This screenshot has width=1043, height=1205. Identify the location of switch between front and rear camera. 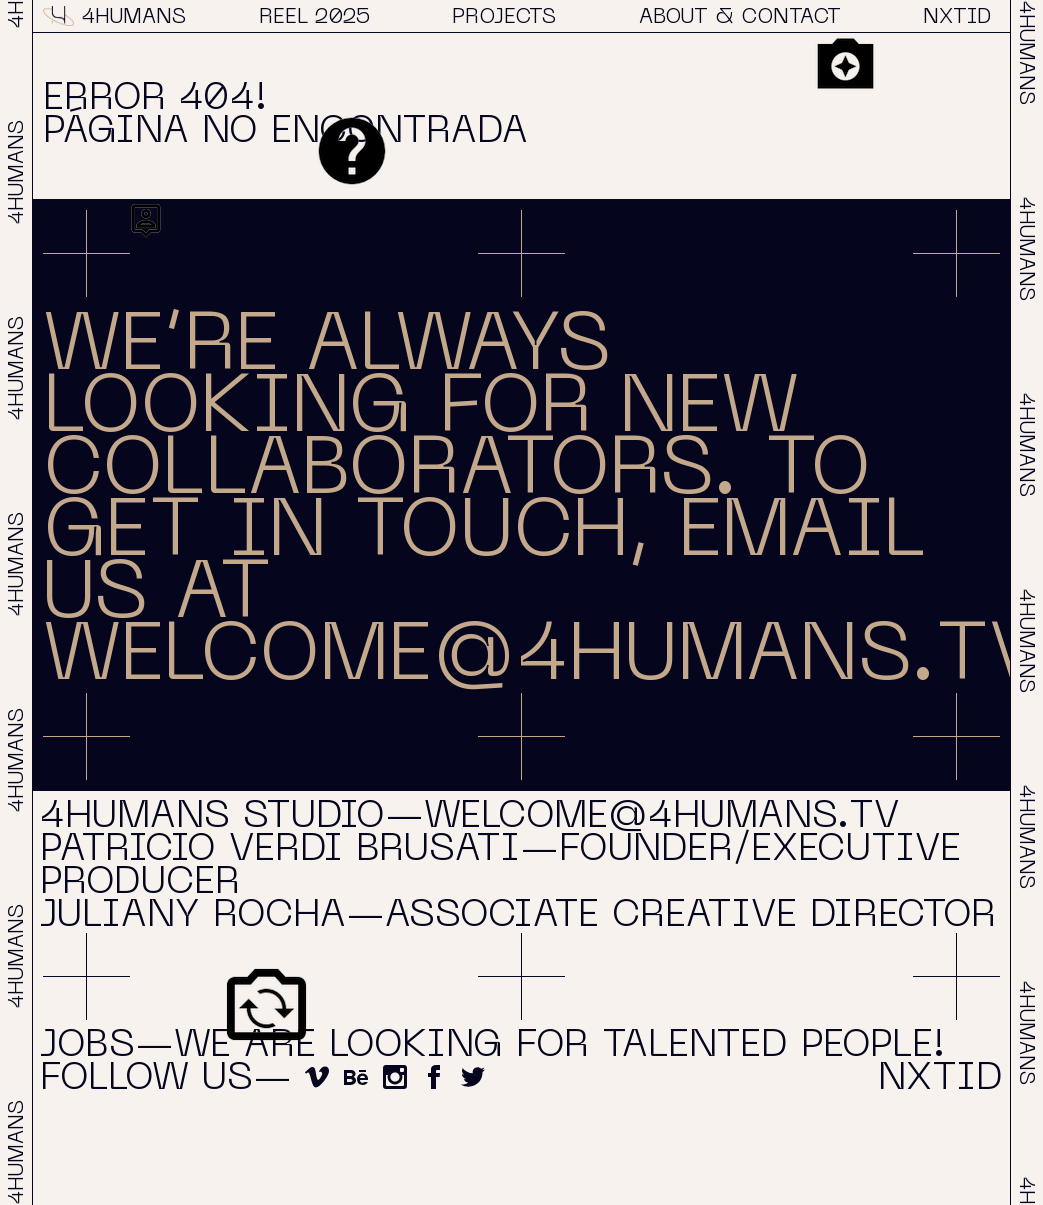
(266, 1004).